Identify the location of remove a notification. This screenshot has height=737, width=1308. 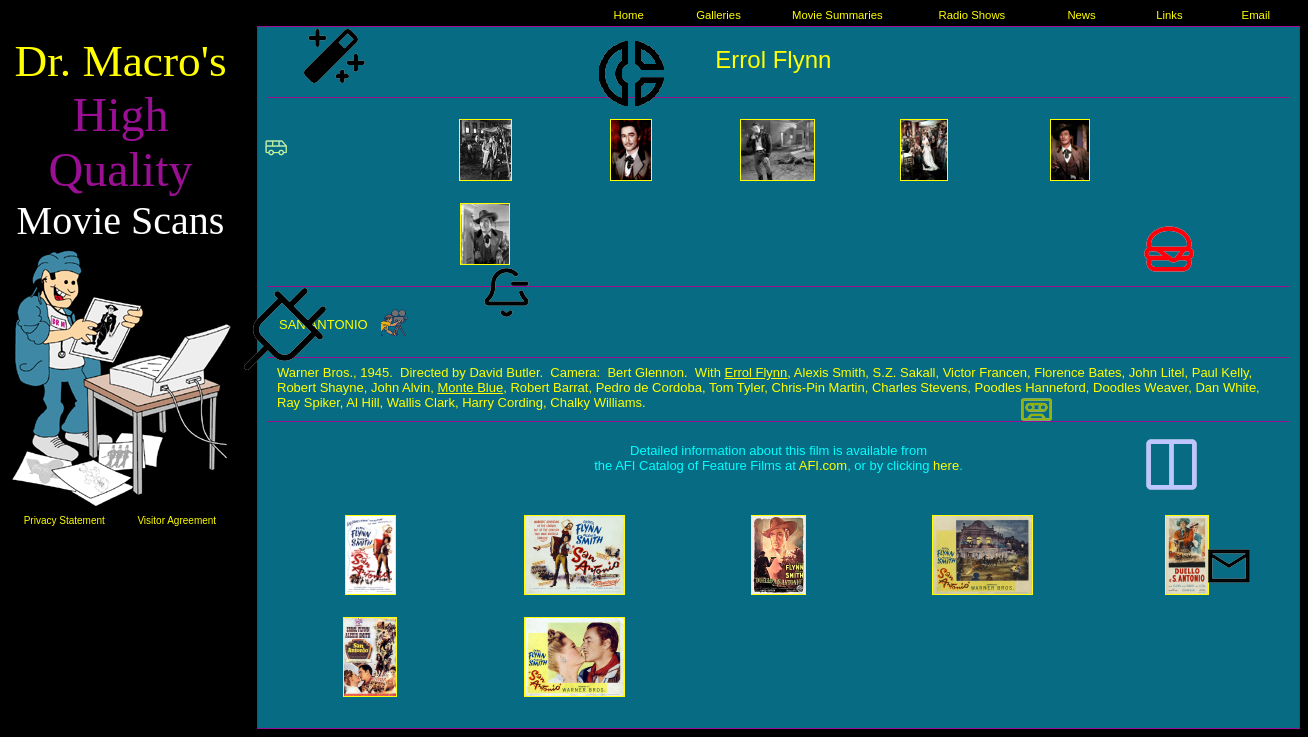
(506, 292).